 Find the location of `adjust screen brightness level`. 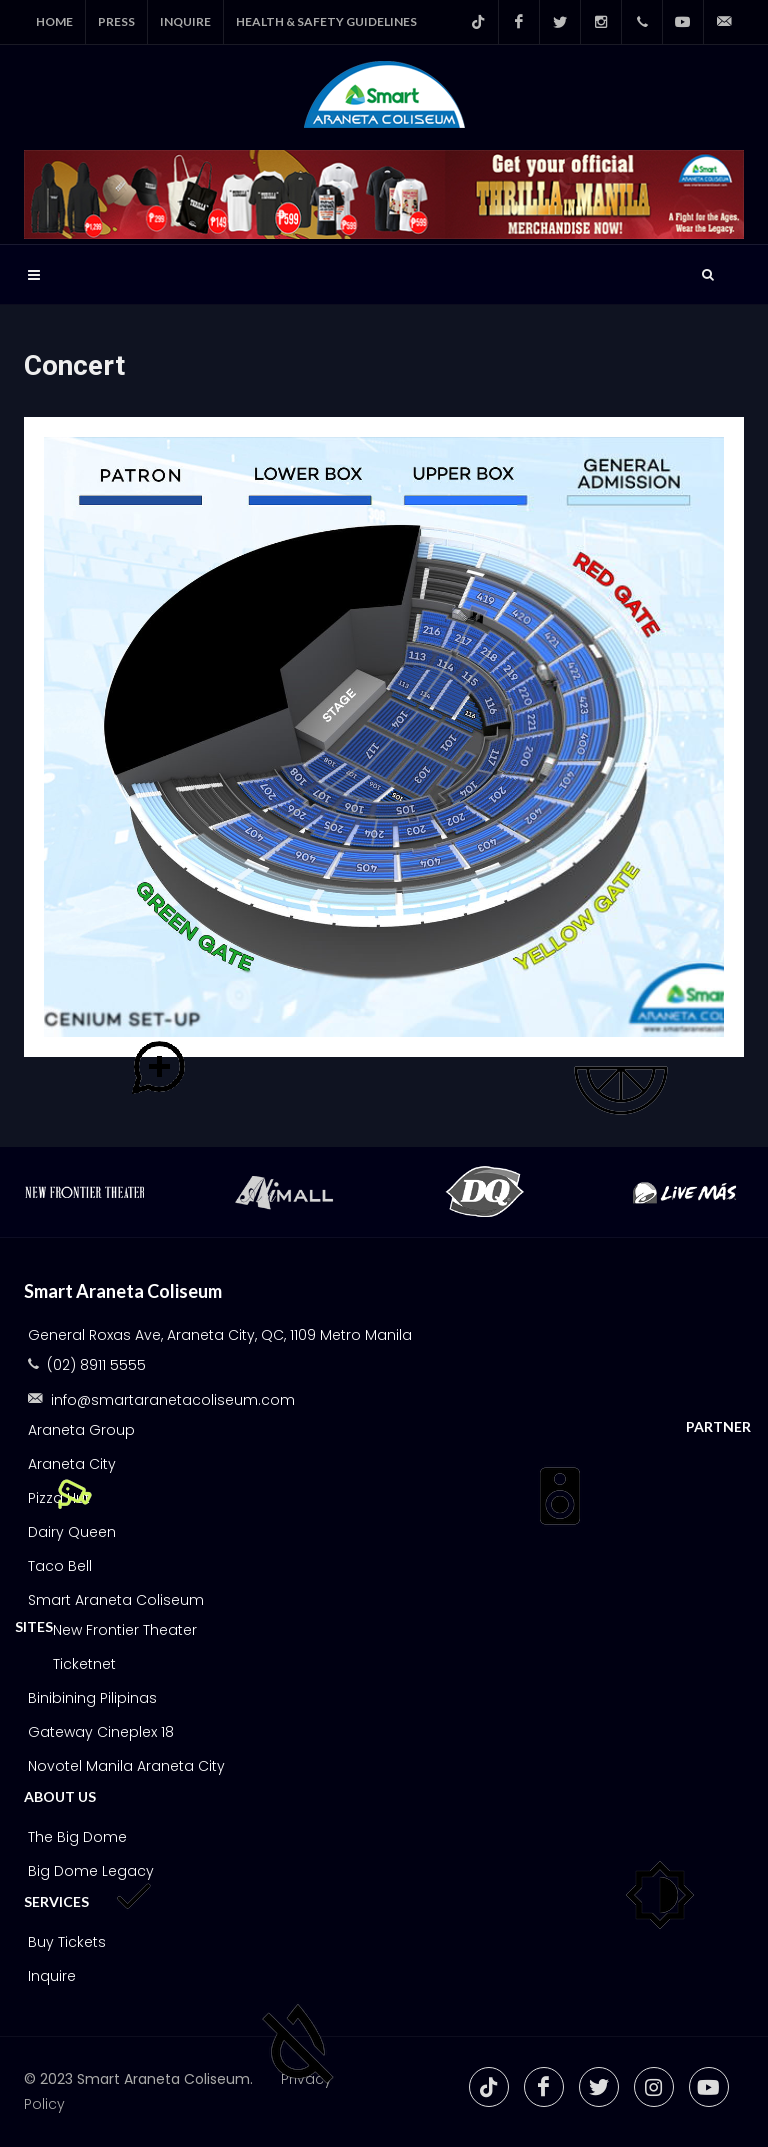

adjust screen brightness level is located at coordinates (660, 1895).